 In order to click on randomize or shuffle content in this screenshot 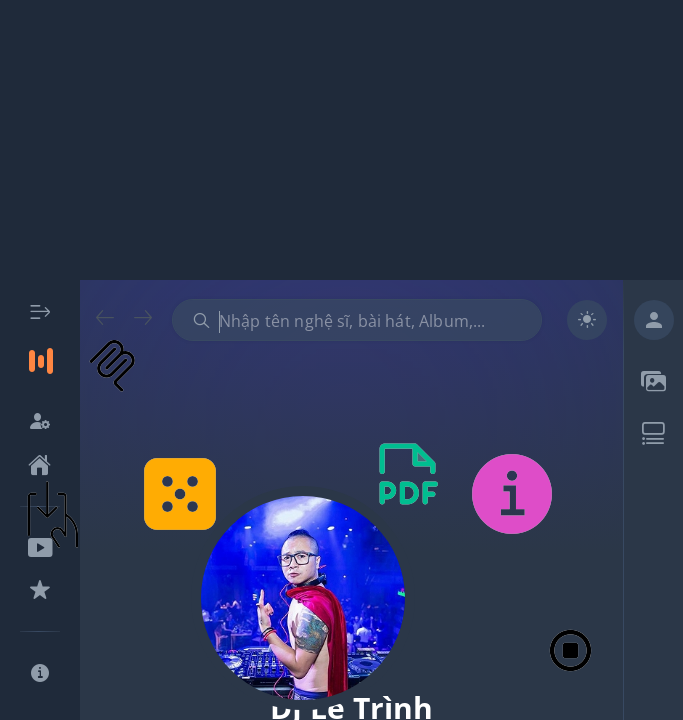, I will do `click(180, 494)`.